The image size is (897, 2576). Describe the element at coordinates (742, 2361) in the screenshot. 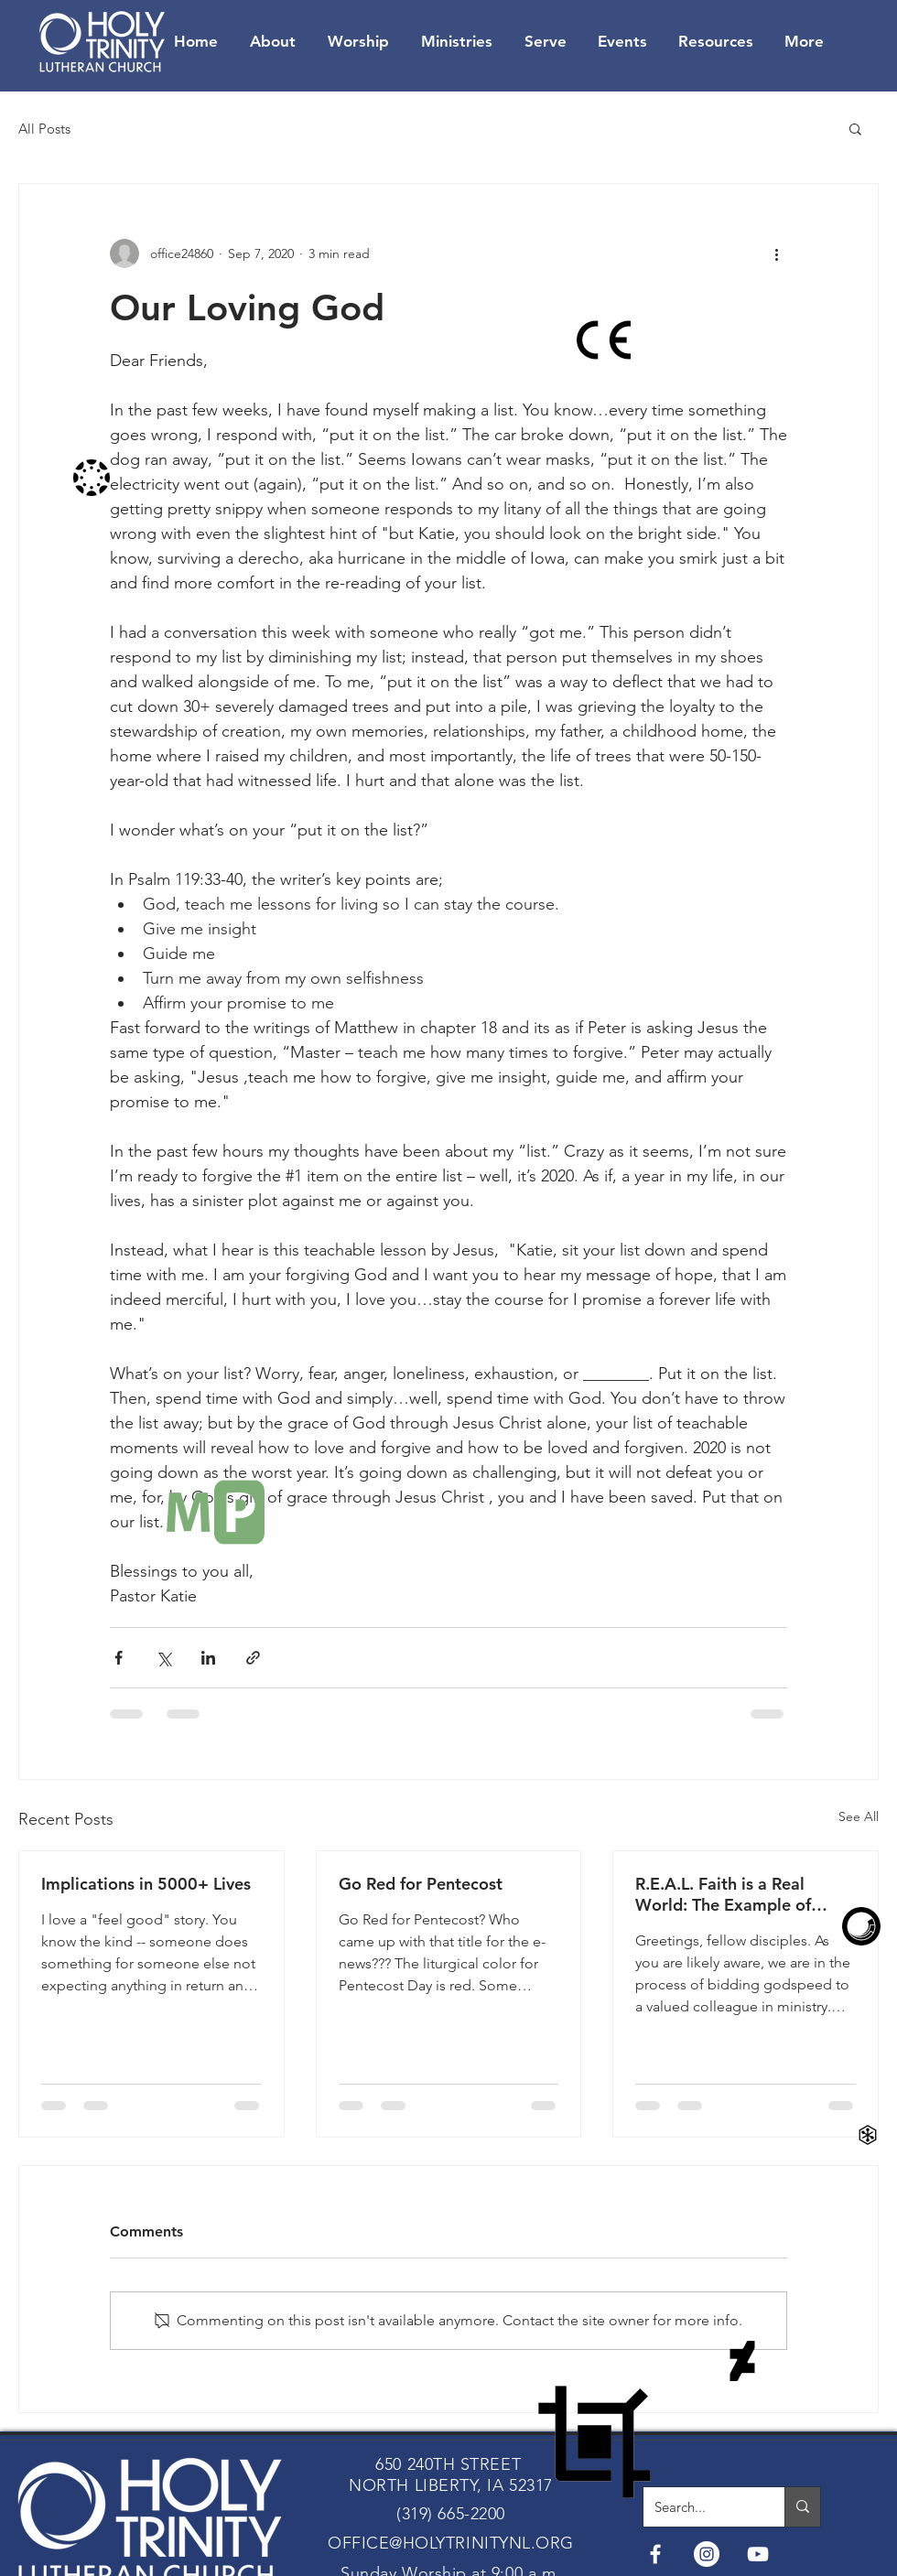

I see `open DeviantArt app or website` at that location.